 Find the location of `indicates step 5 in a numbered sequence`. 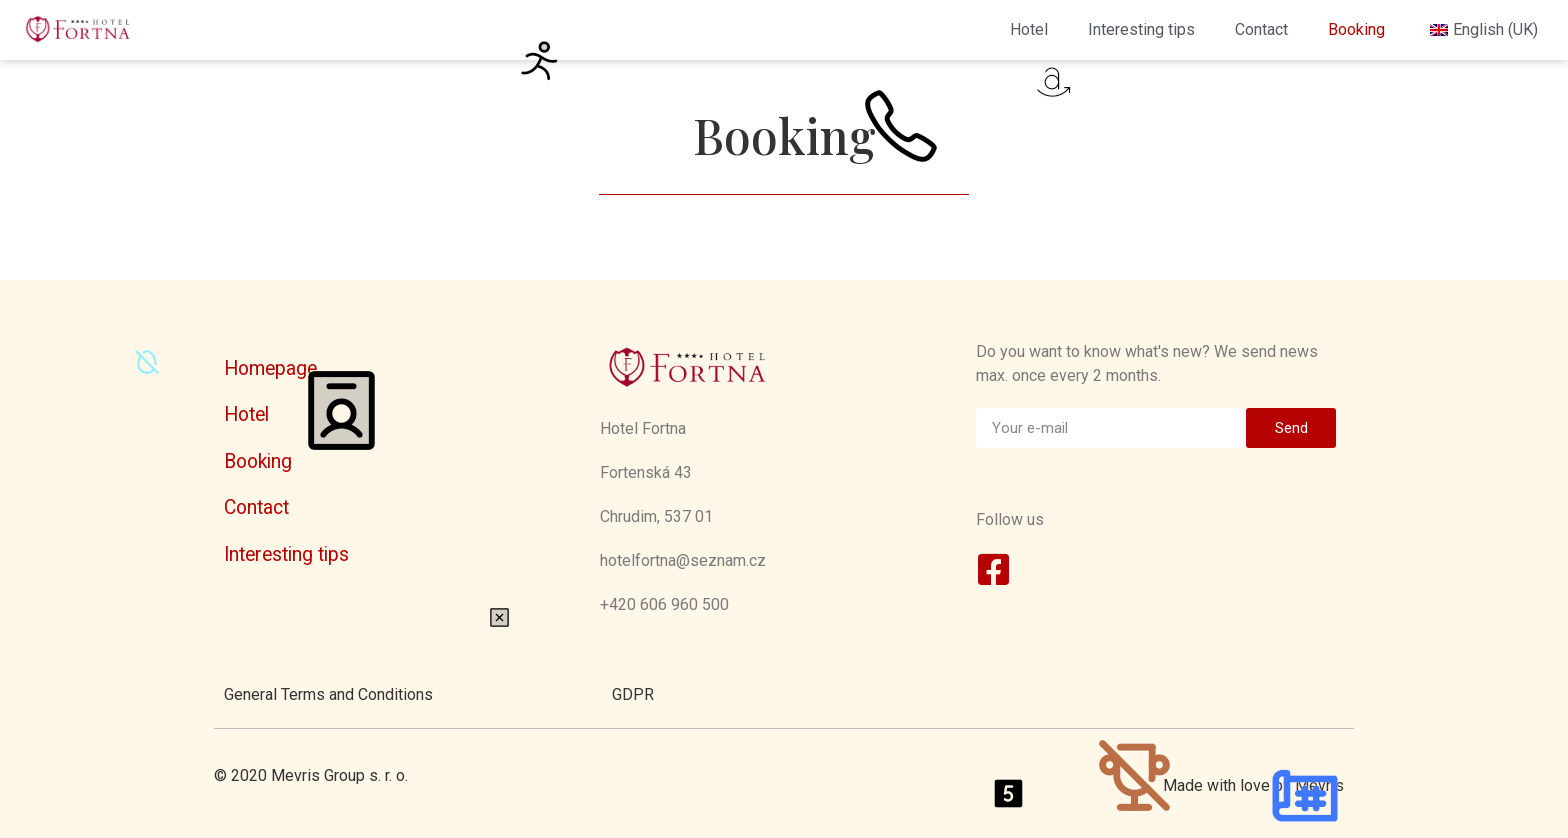

indicates step 5 in a numbered sequence is located at coordinates (1008, 793).